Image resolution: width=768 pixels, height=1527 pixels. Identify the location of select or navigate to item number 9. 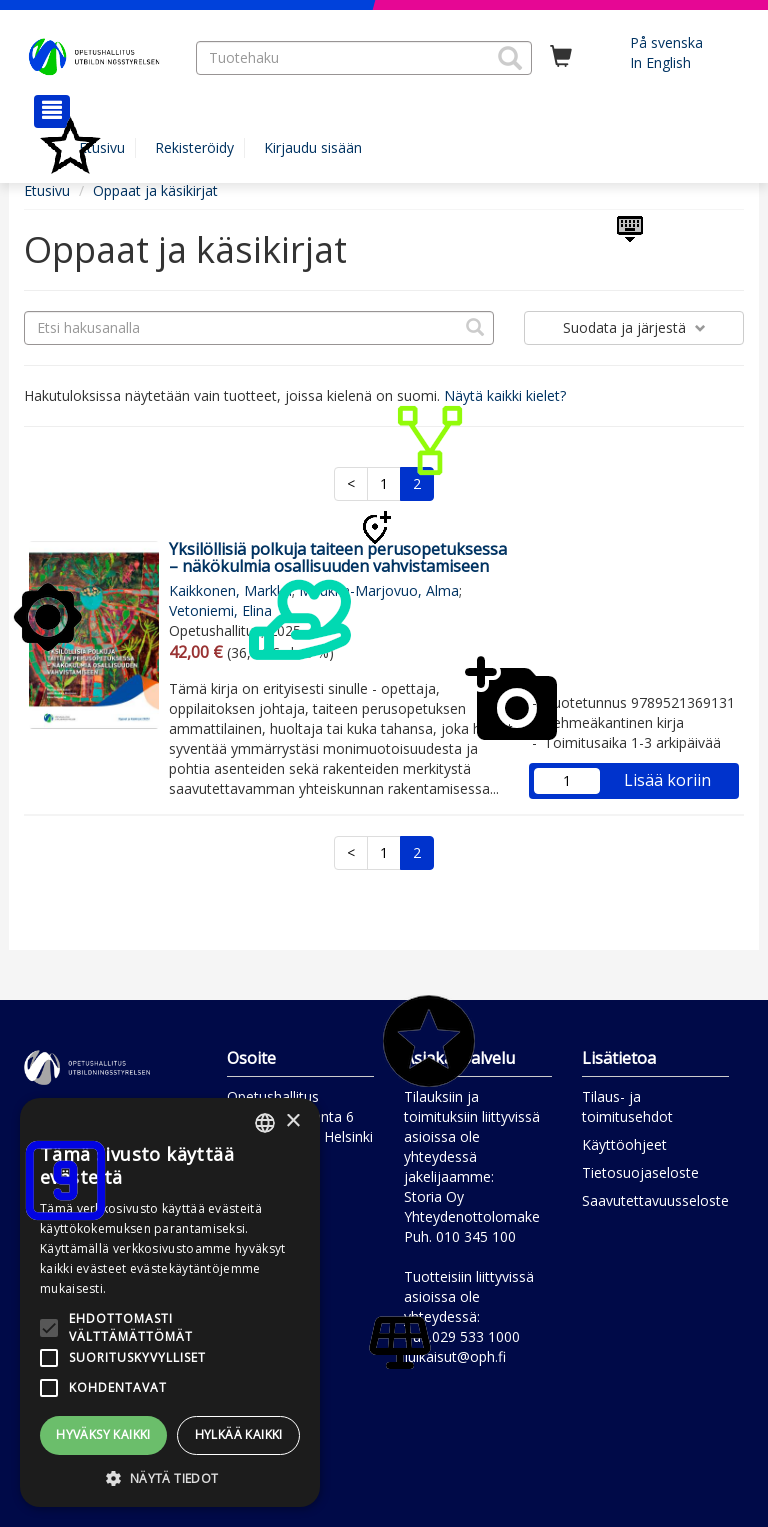
(65, 1180).